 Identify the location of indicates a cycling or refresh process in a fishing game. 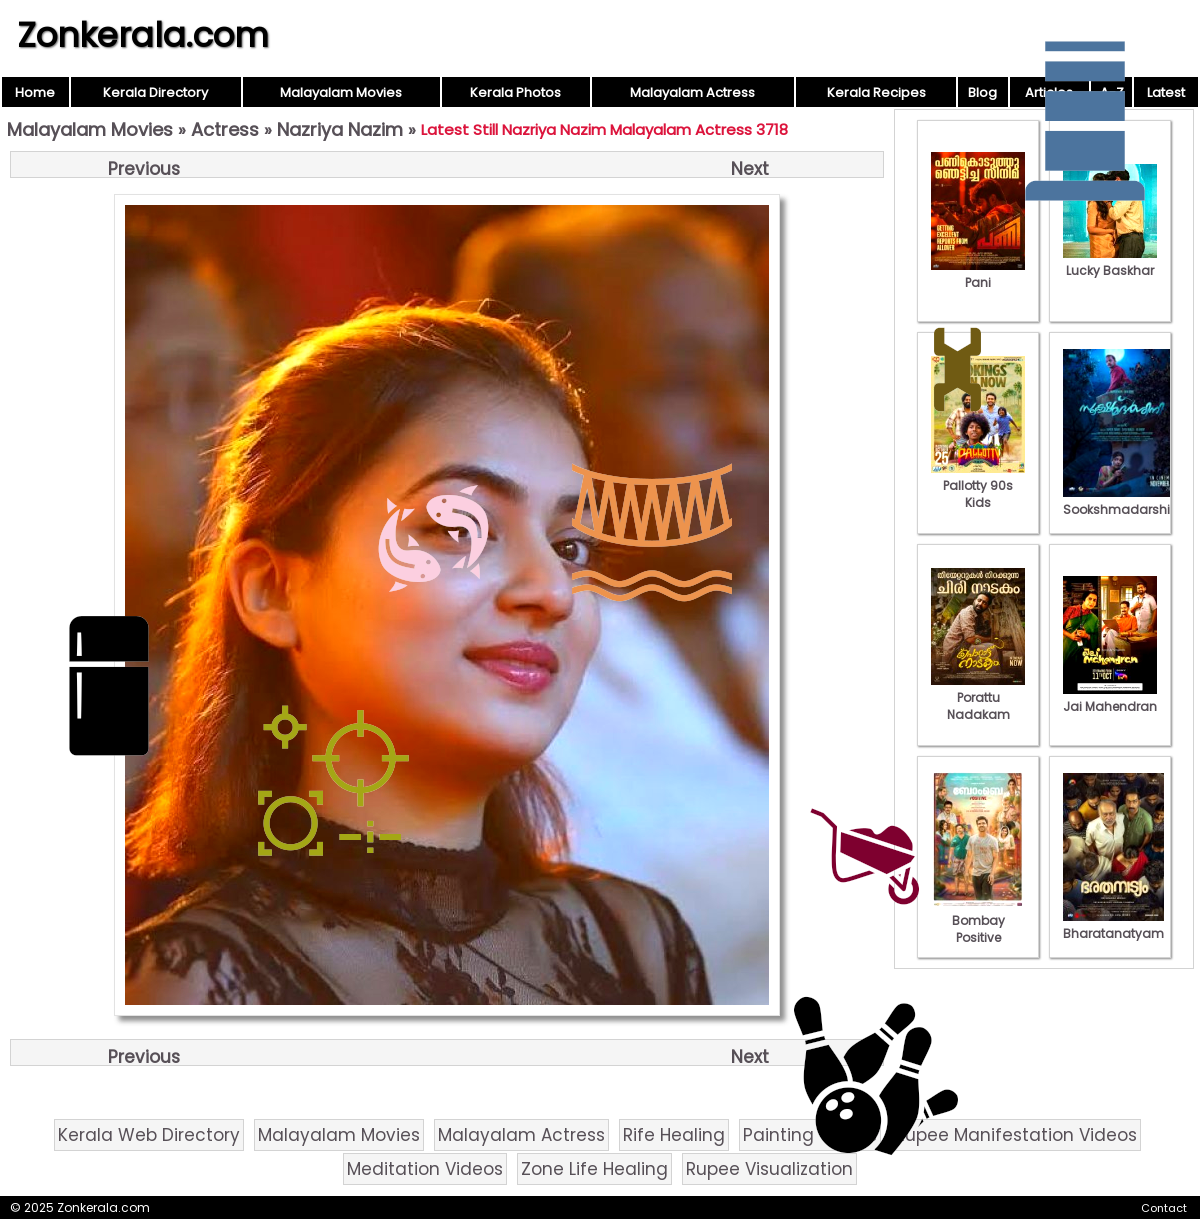
(433, 538).